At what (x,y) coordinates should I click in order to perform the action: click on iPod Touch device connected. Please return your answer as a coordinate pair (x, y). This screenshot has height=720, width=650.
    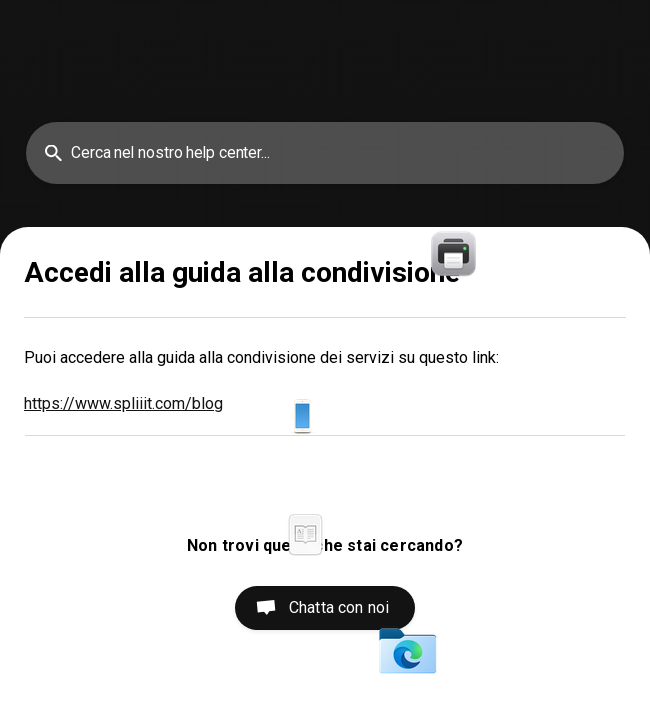
    Looking at the image, I should click on (302, 416).